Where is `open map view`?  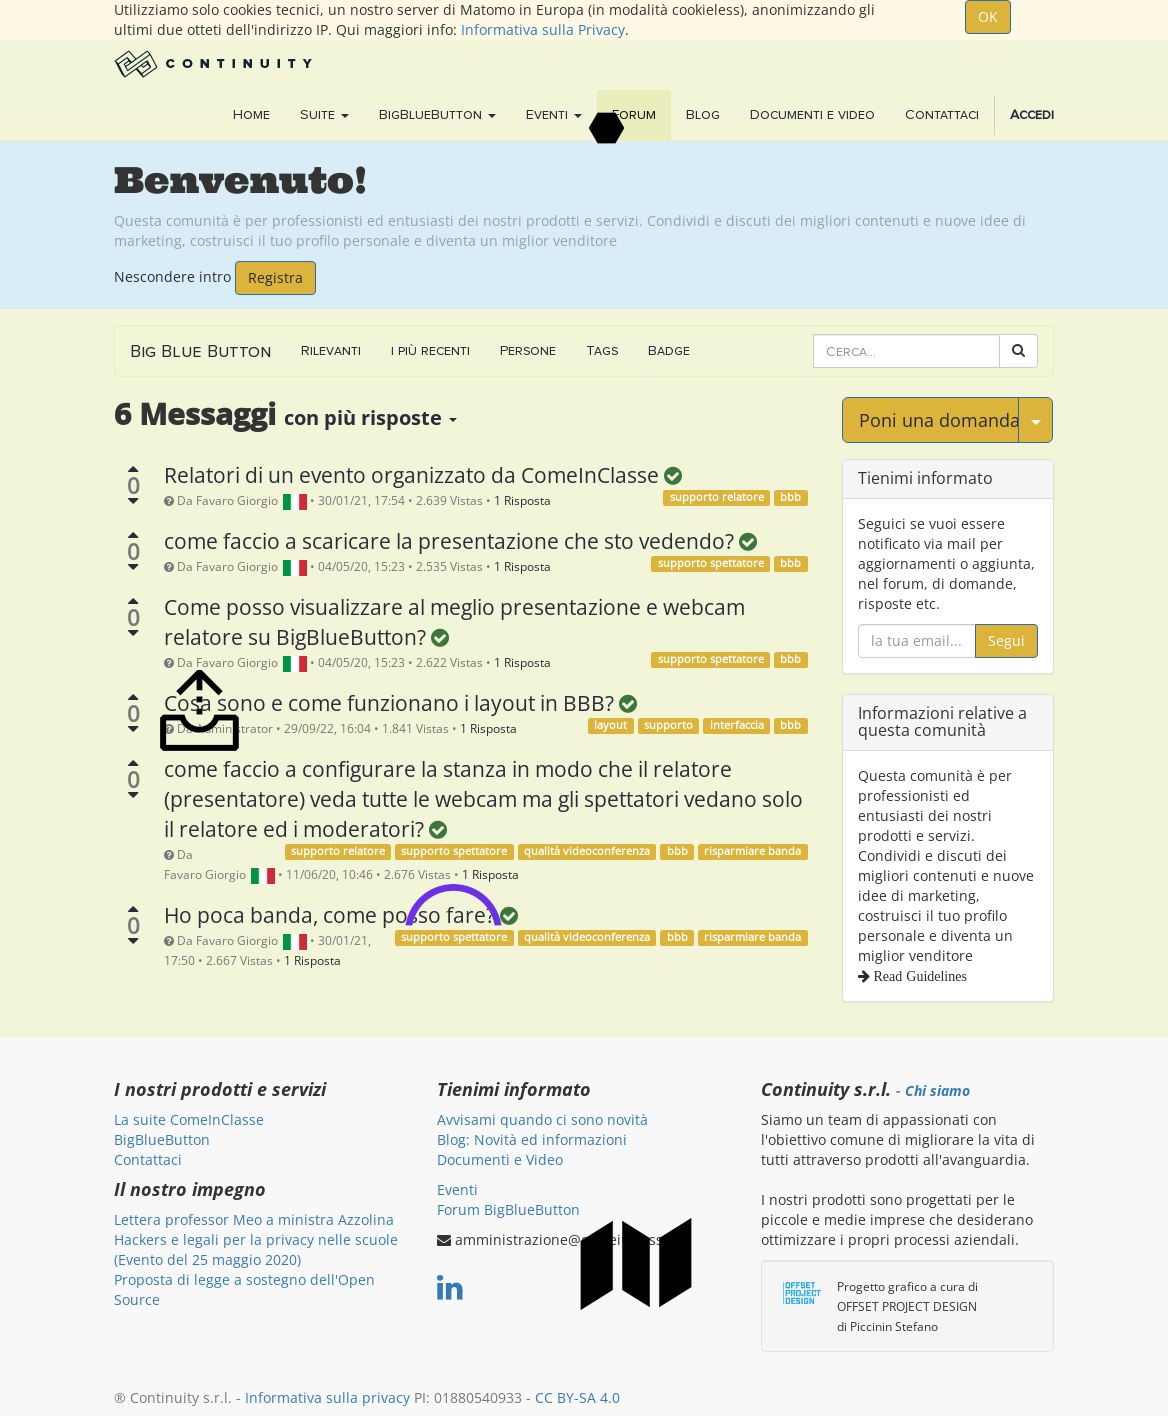 open map view is located at coordinates (636, 1264).